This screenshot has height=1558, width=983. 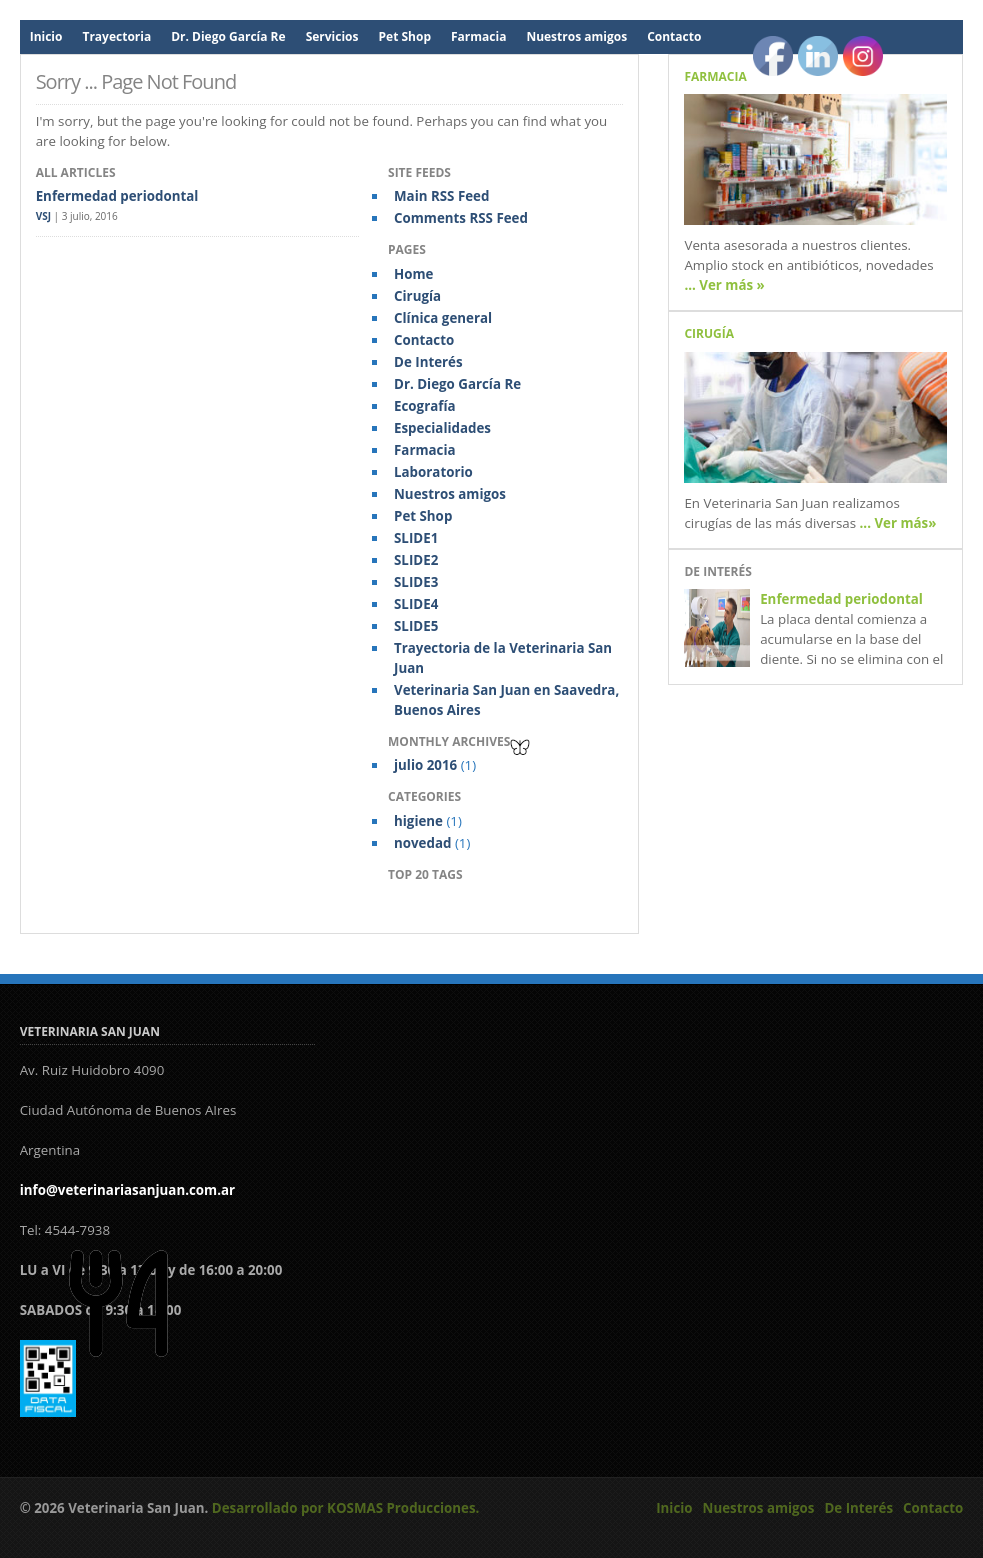 What do you see at coordinates (520, 747) in the screenshot?
I see `indicates a lightweight or delicate mode` at bounding box center [520, 747].